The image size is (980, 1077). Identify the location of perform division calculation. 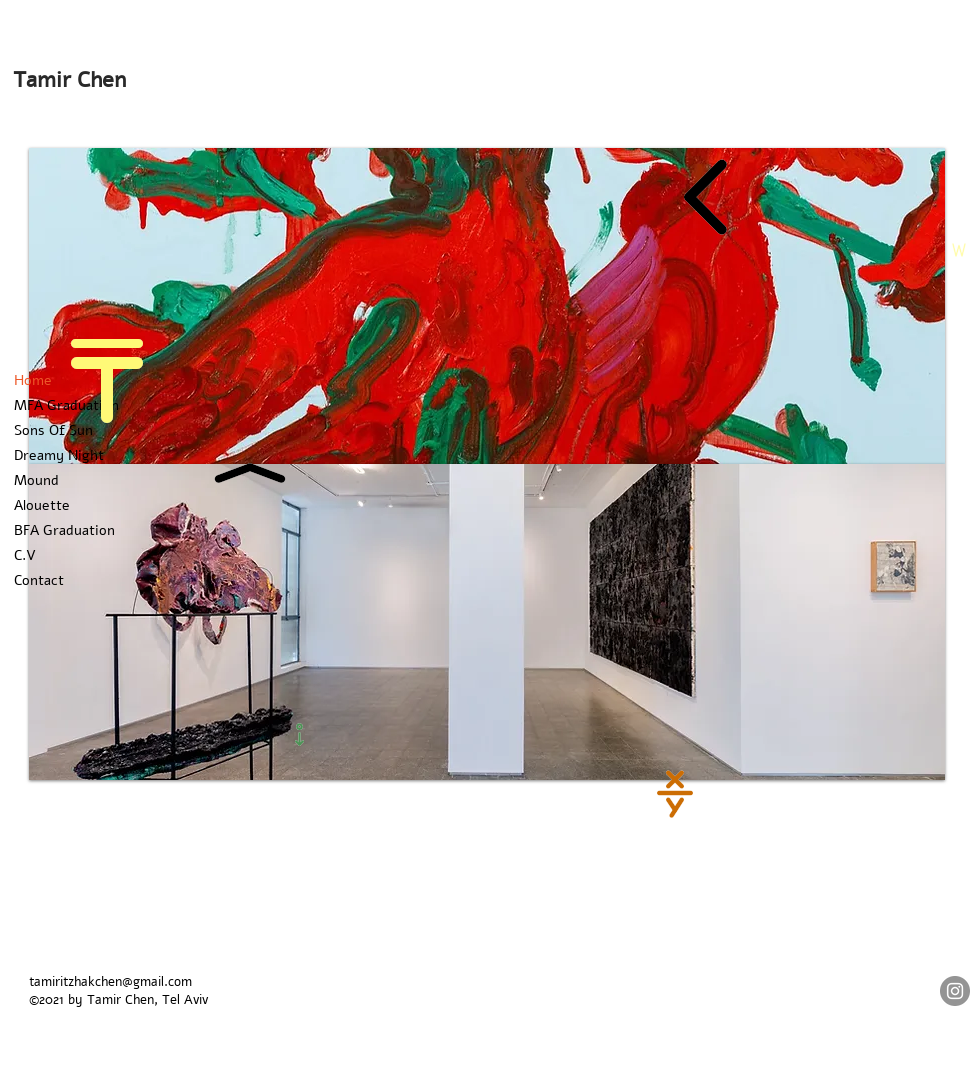
(675, 793).